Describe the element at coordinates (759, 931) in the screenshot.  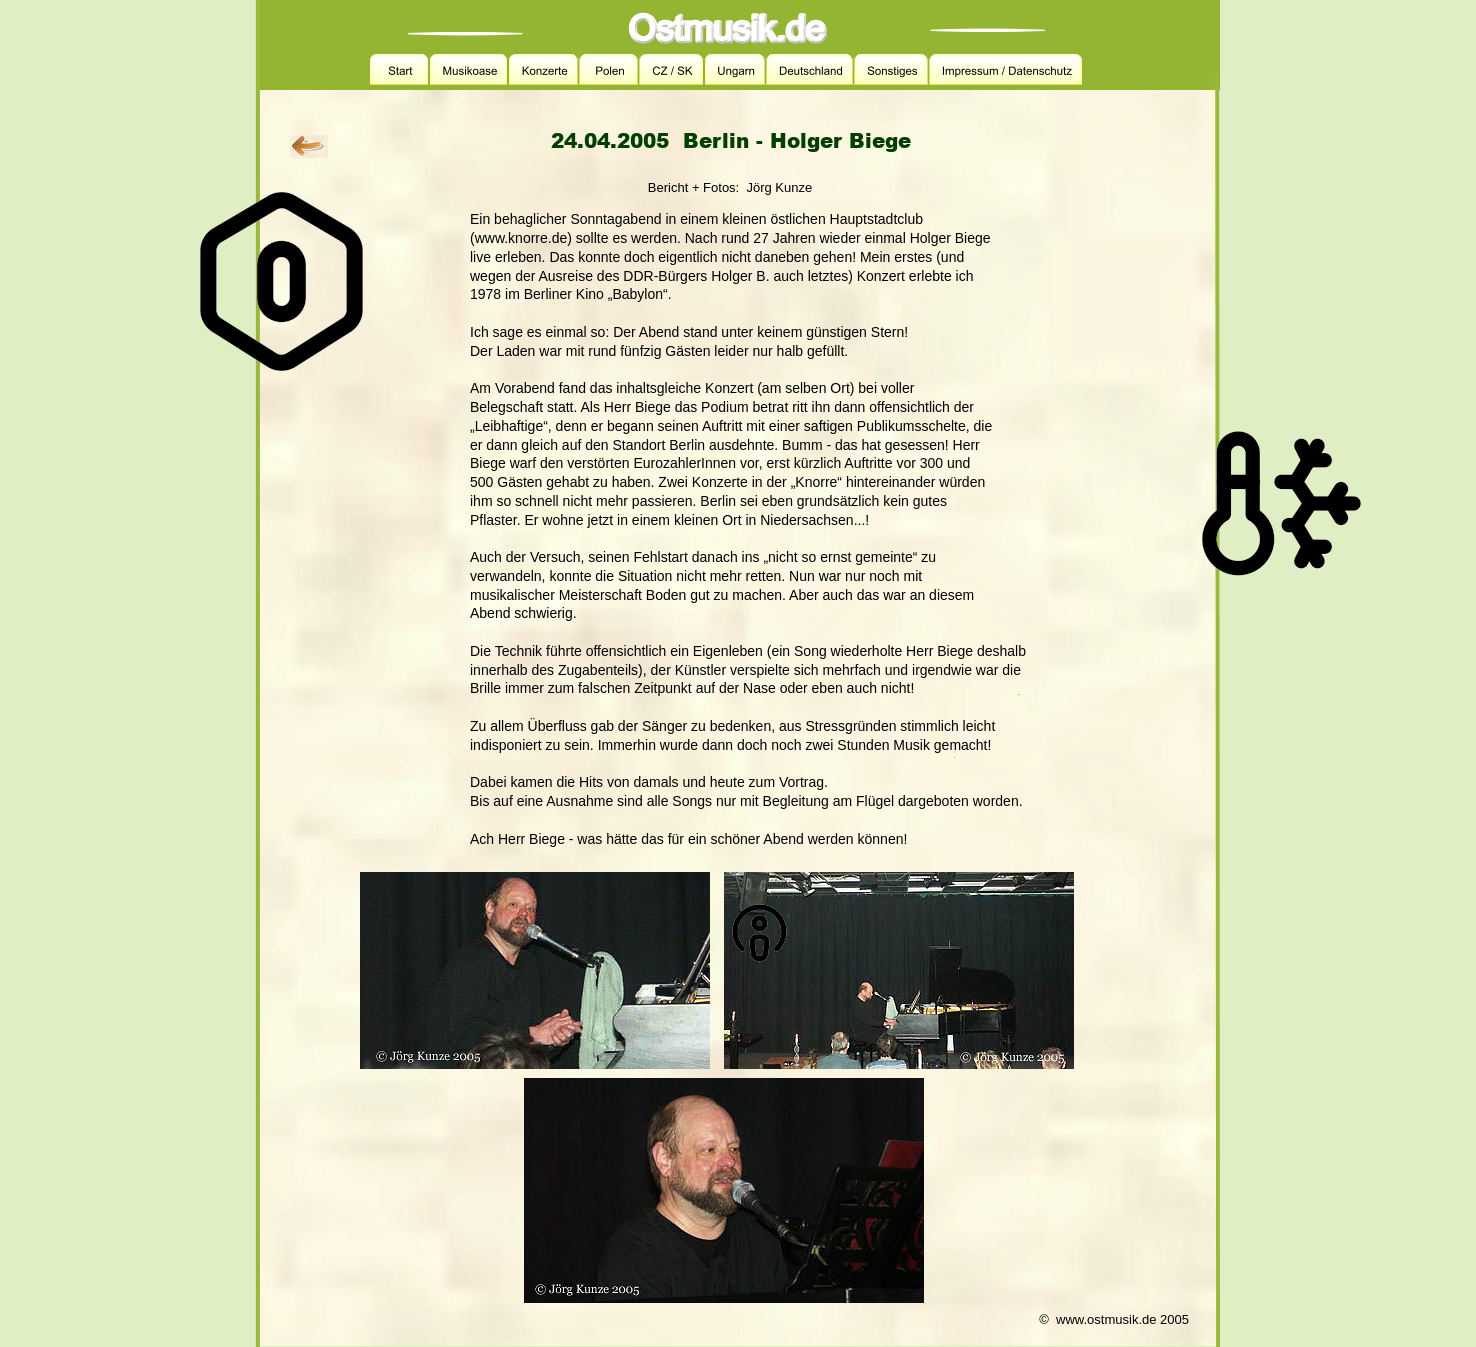
I see `open apple podcasts app` at that location.